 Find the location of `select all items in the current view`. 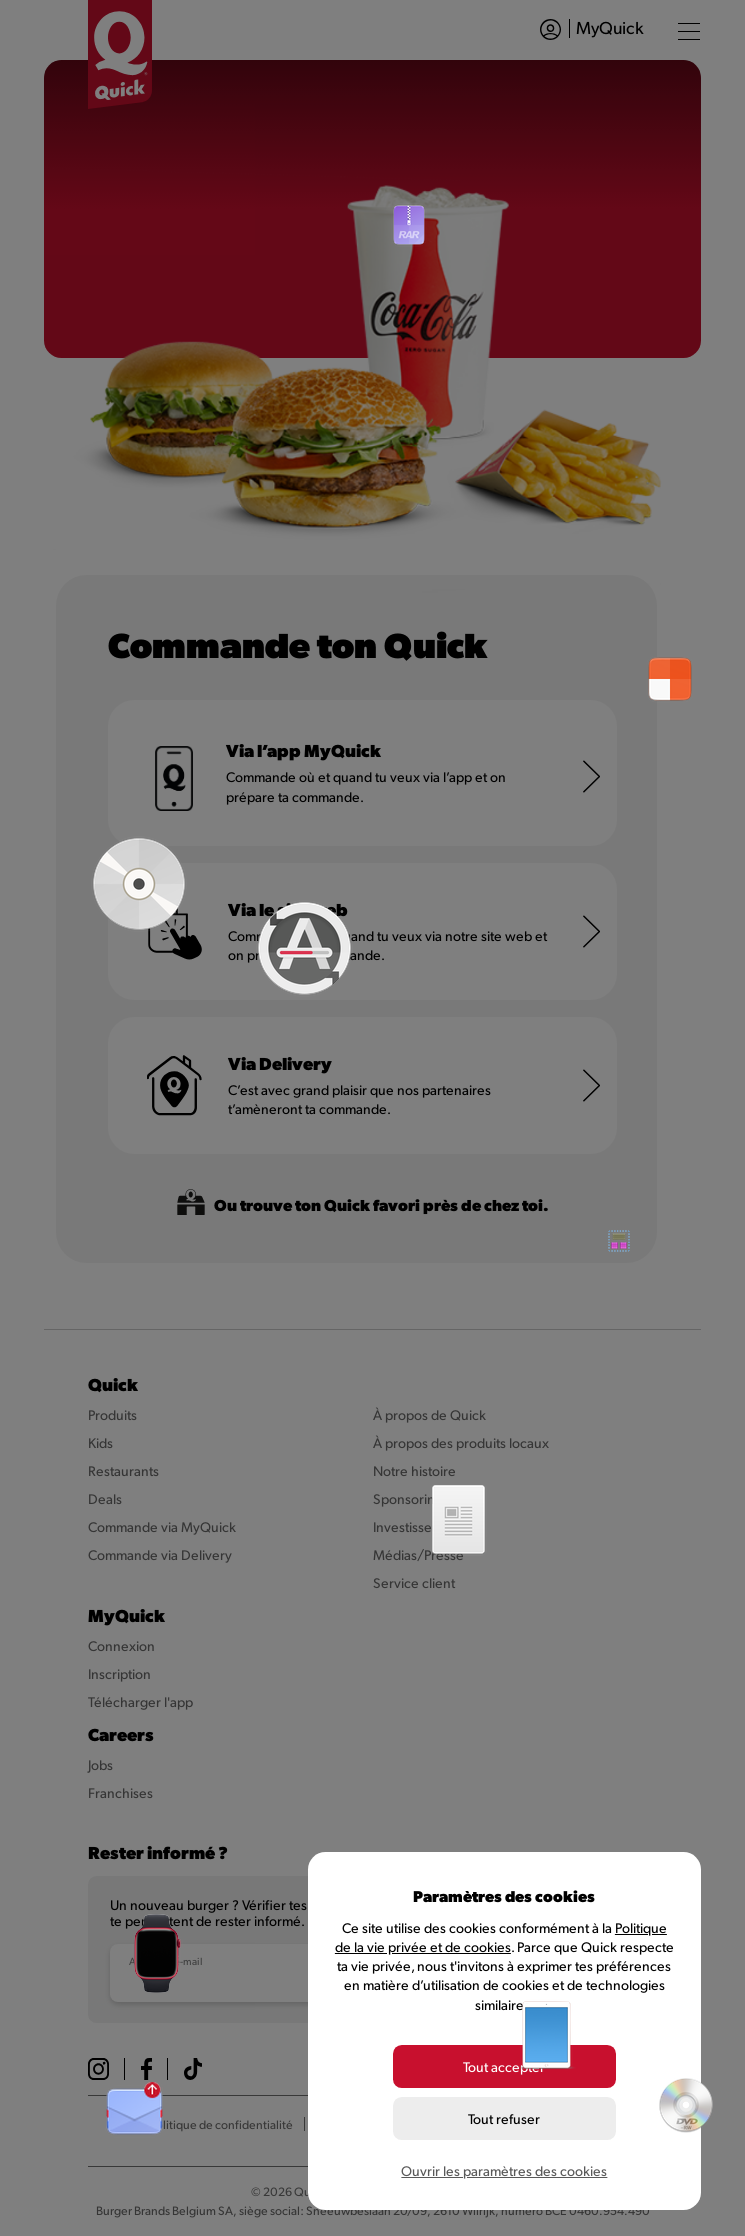

select all items in the current view is located at coordinates (619, 1241).